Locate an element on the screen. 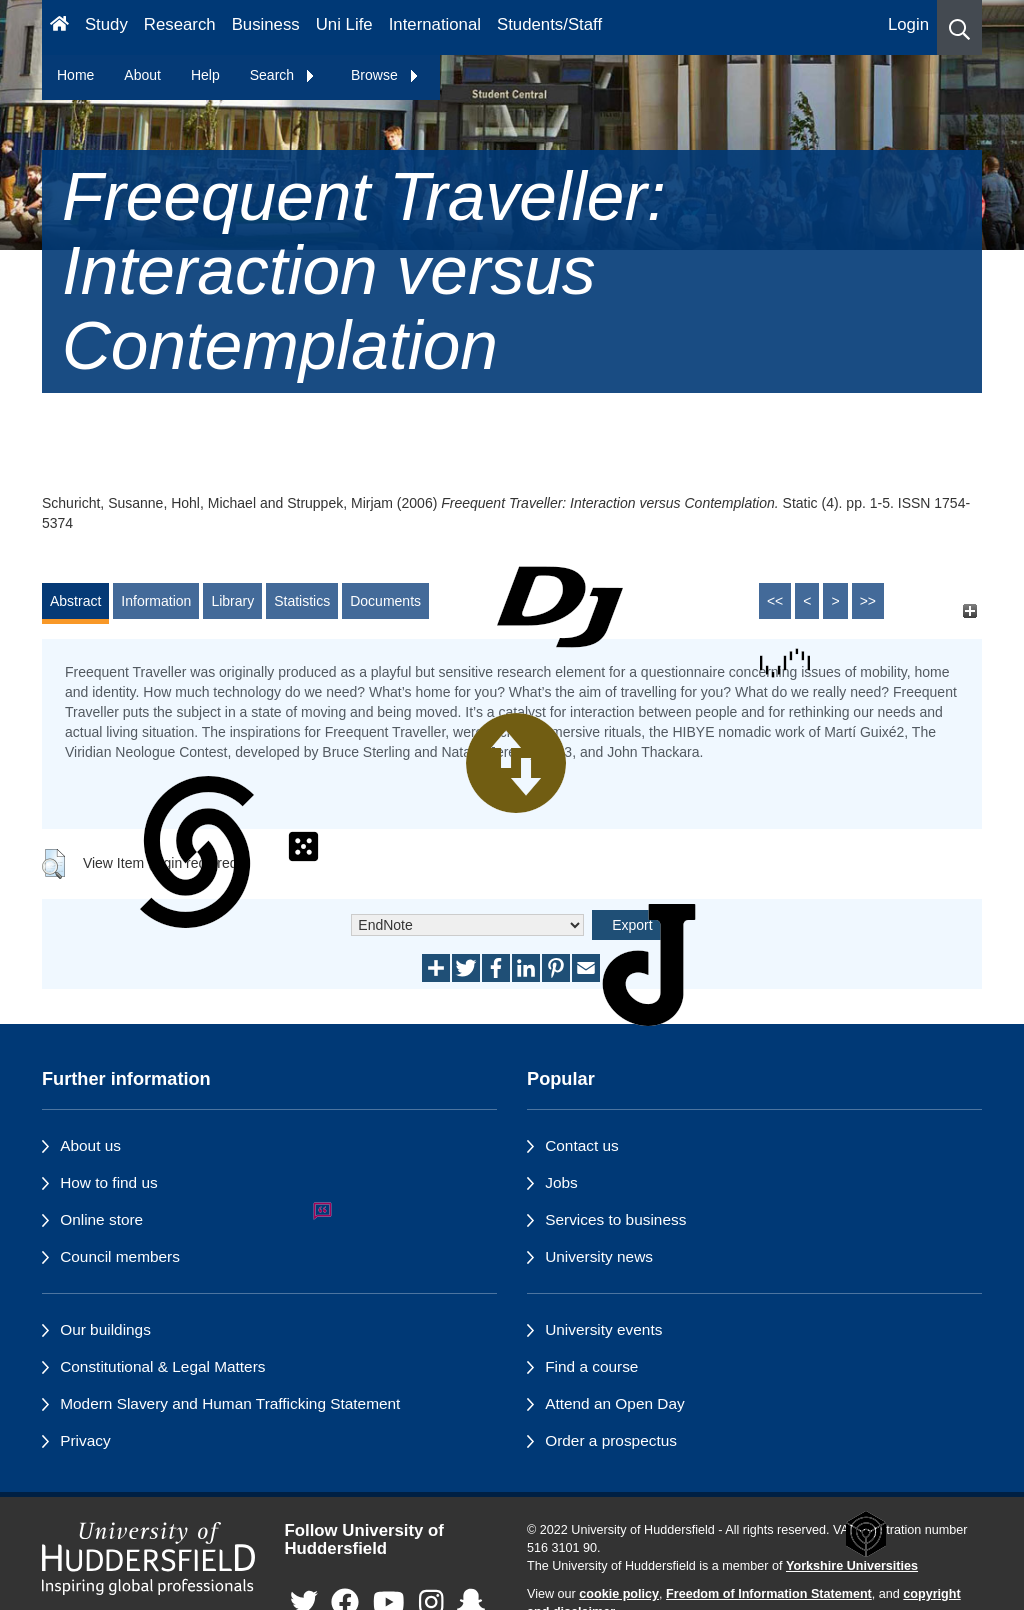 Image resolution: width=1024 pixels, height=1610 pixels. open Joplin note-taking app is located at coordinates (649, 965).